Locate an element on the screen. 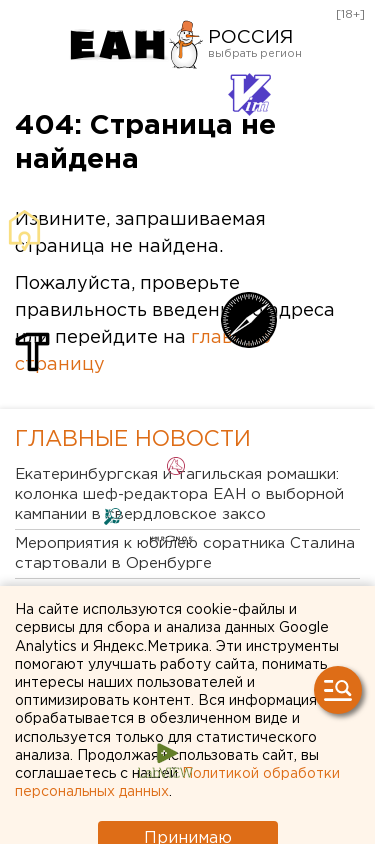 This screenshot has width=375, height=844. open OpenStreetMap application is located at coordinates (112, 516).